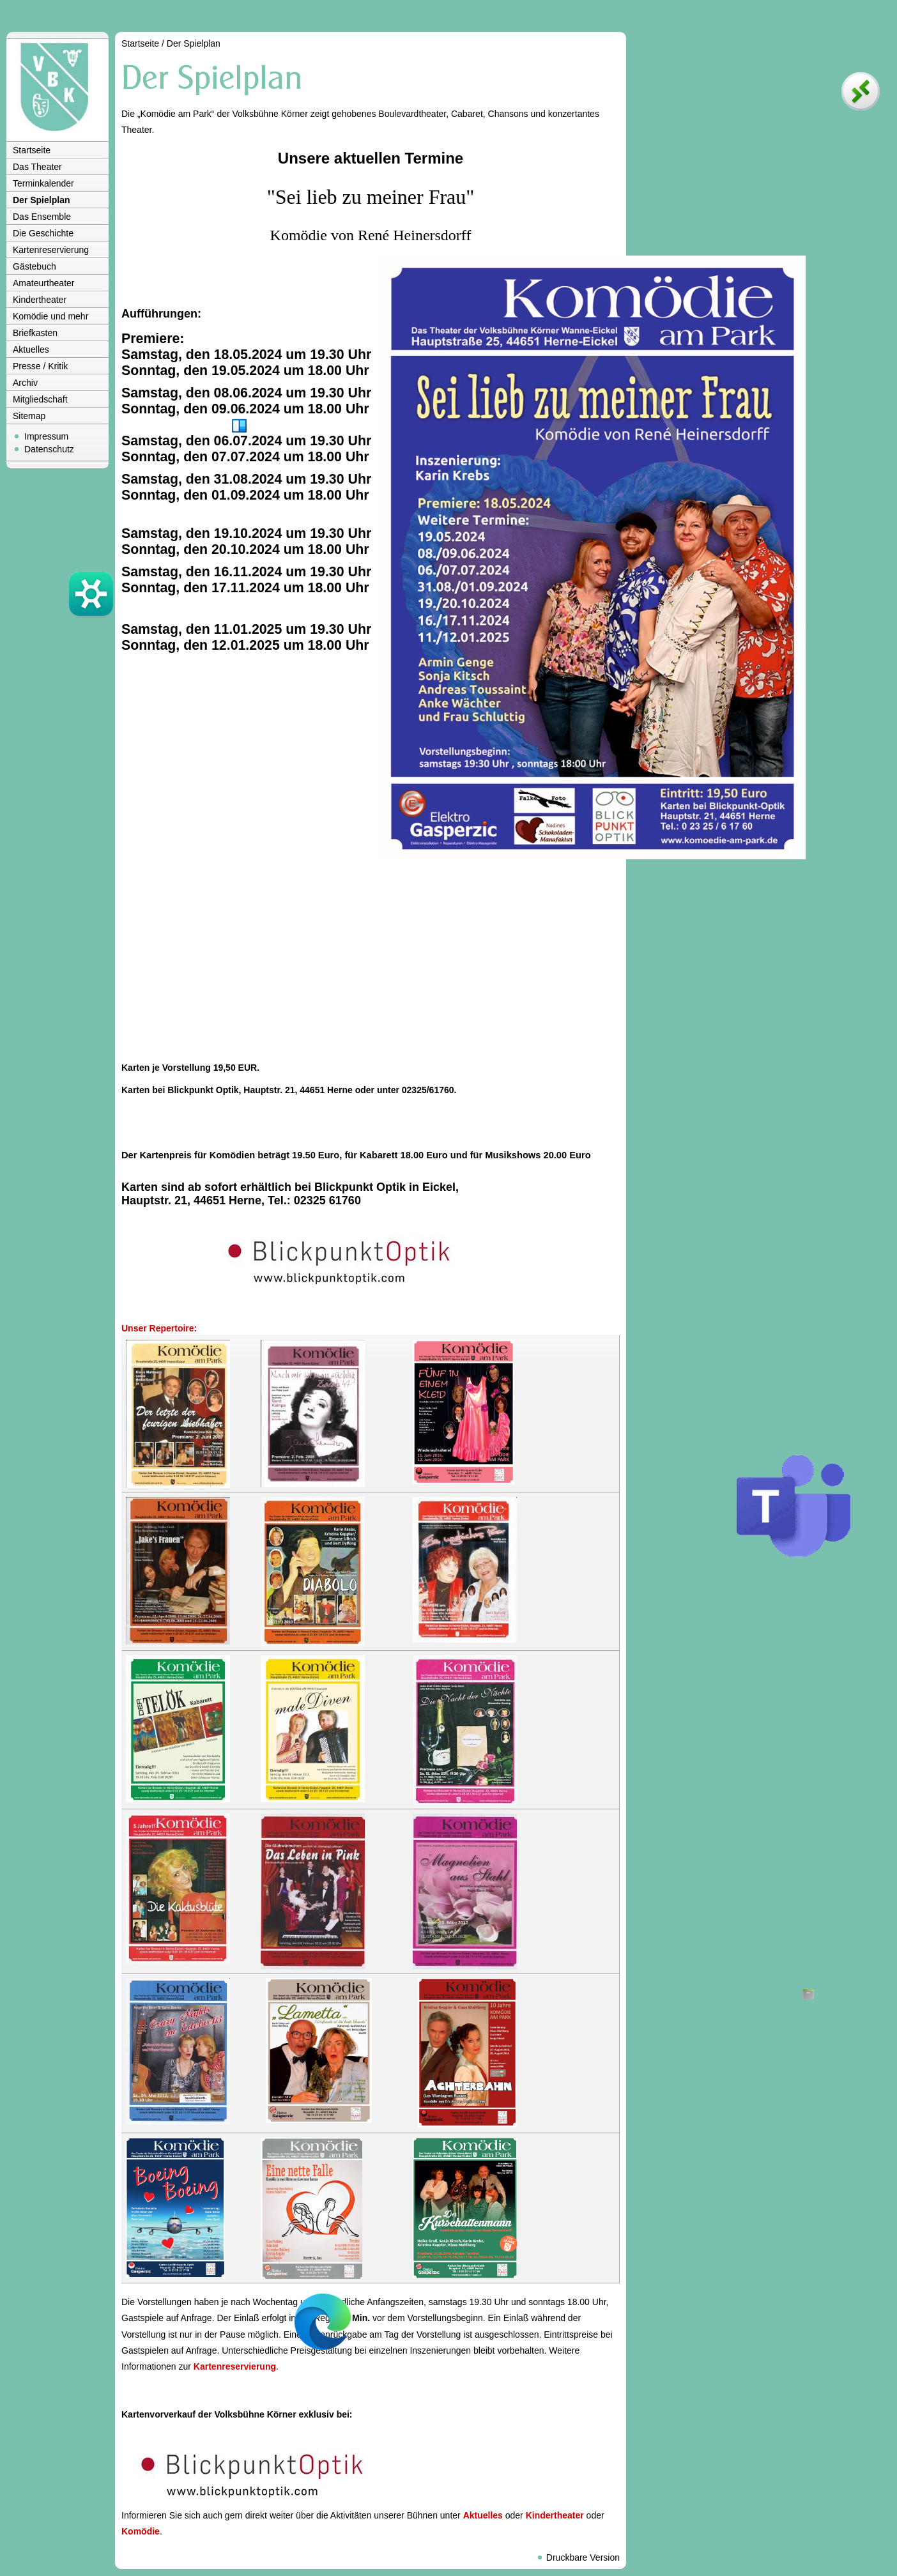 This screenshot has height=2576, width=897. I want to click on open the widgets panel, so click(239, 425).